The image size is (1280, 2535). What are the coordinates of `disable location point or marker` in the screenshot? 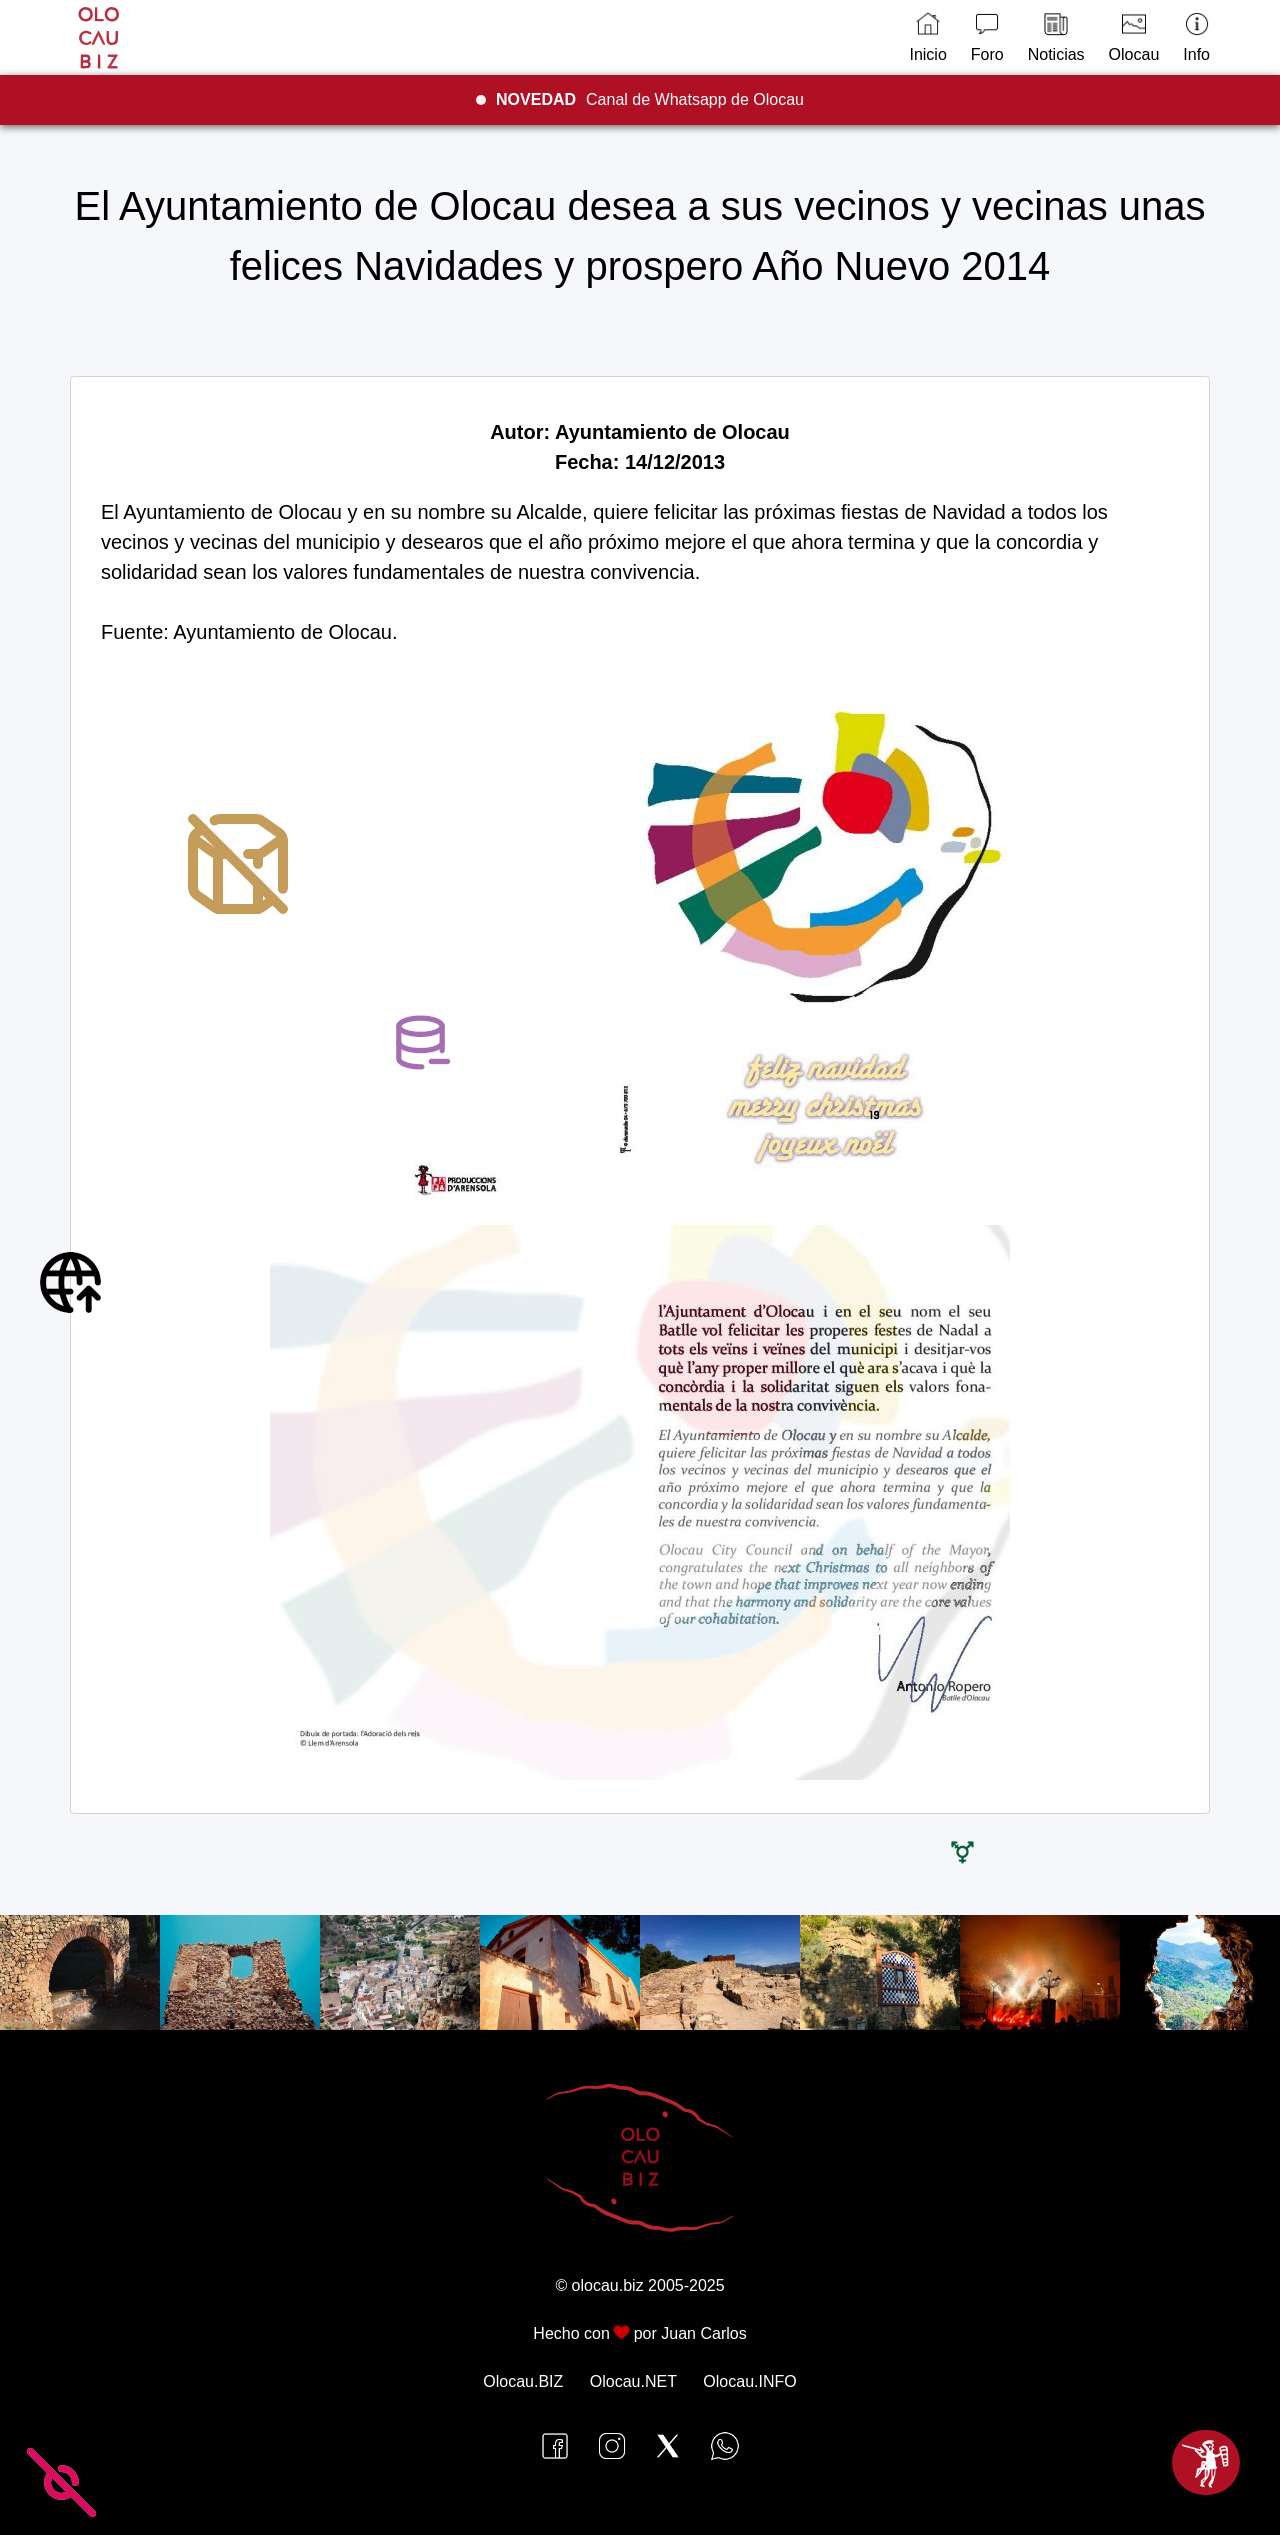 It's located at (61, 2482).